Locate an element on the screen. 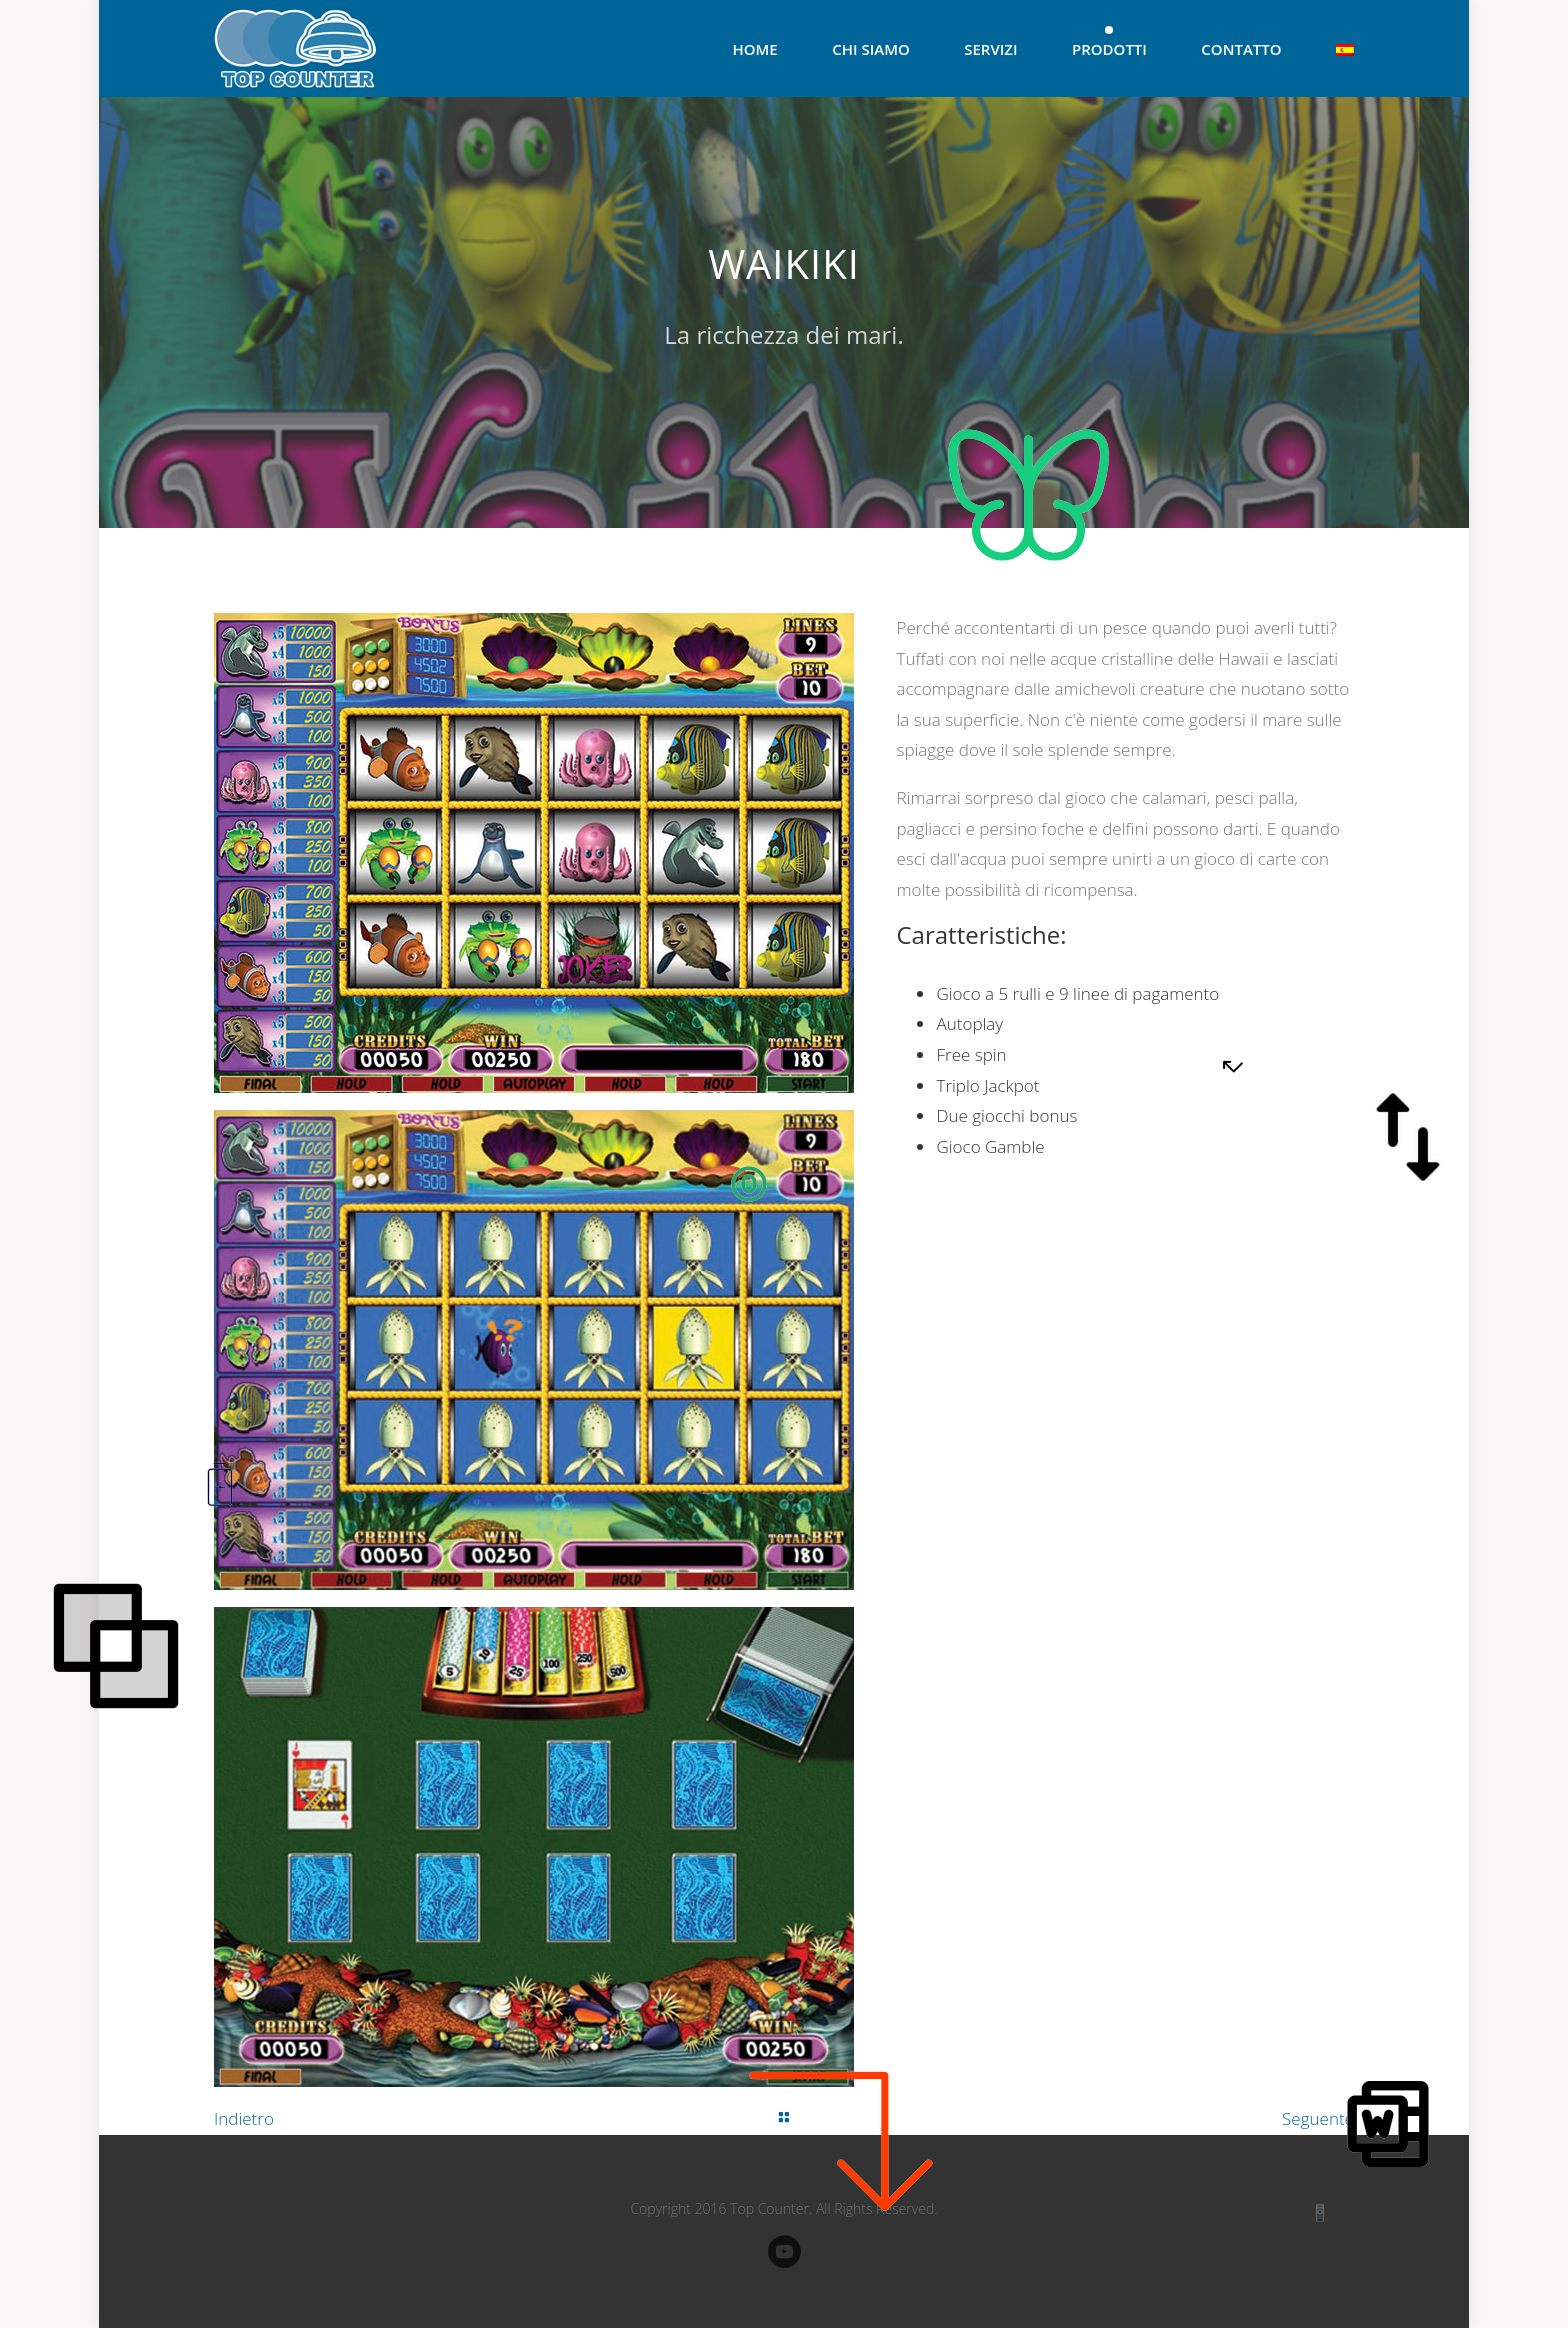 This screenshot has width=1568, height=2328. add or insert a new battery is located at coordinates (220, 1485).